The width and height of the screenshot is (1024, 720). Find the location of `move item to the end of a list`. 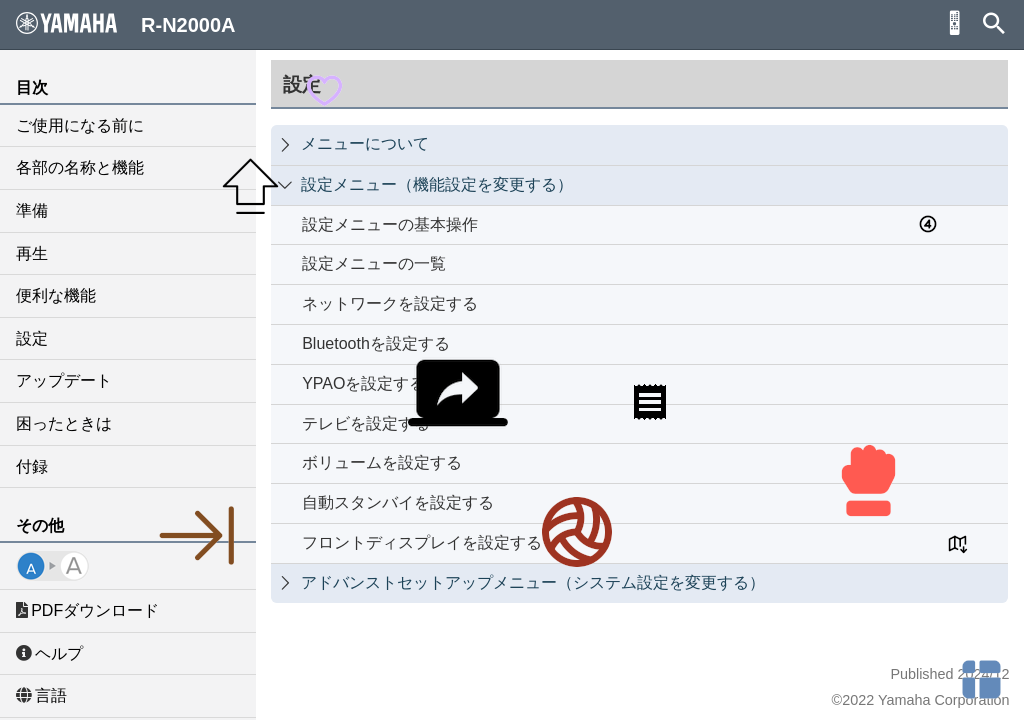

move item to the end of a list is located at coordinates (198, 535).